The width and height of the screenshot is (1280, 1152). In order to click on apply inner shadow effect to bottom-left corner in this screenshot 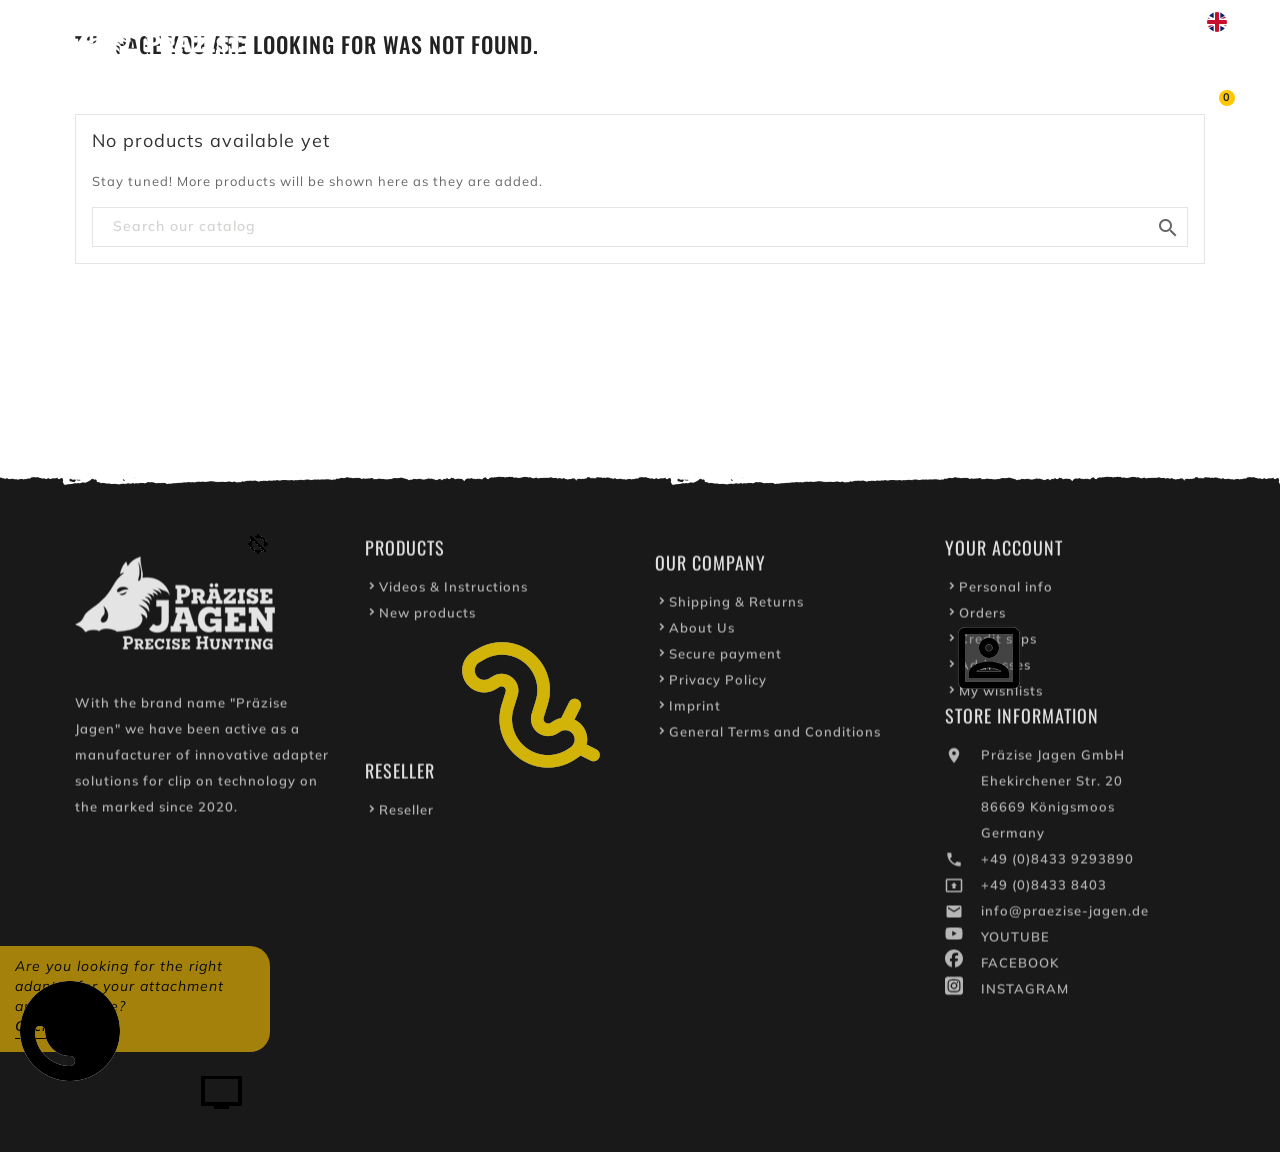, I will do `click(70, 1031)`.